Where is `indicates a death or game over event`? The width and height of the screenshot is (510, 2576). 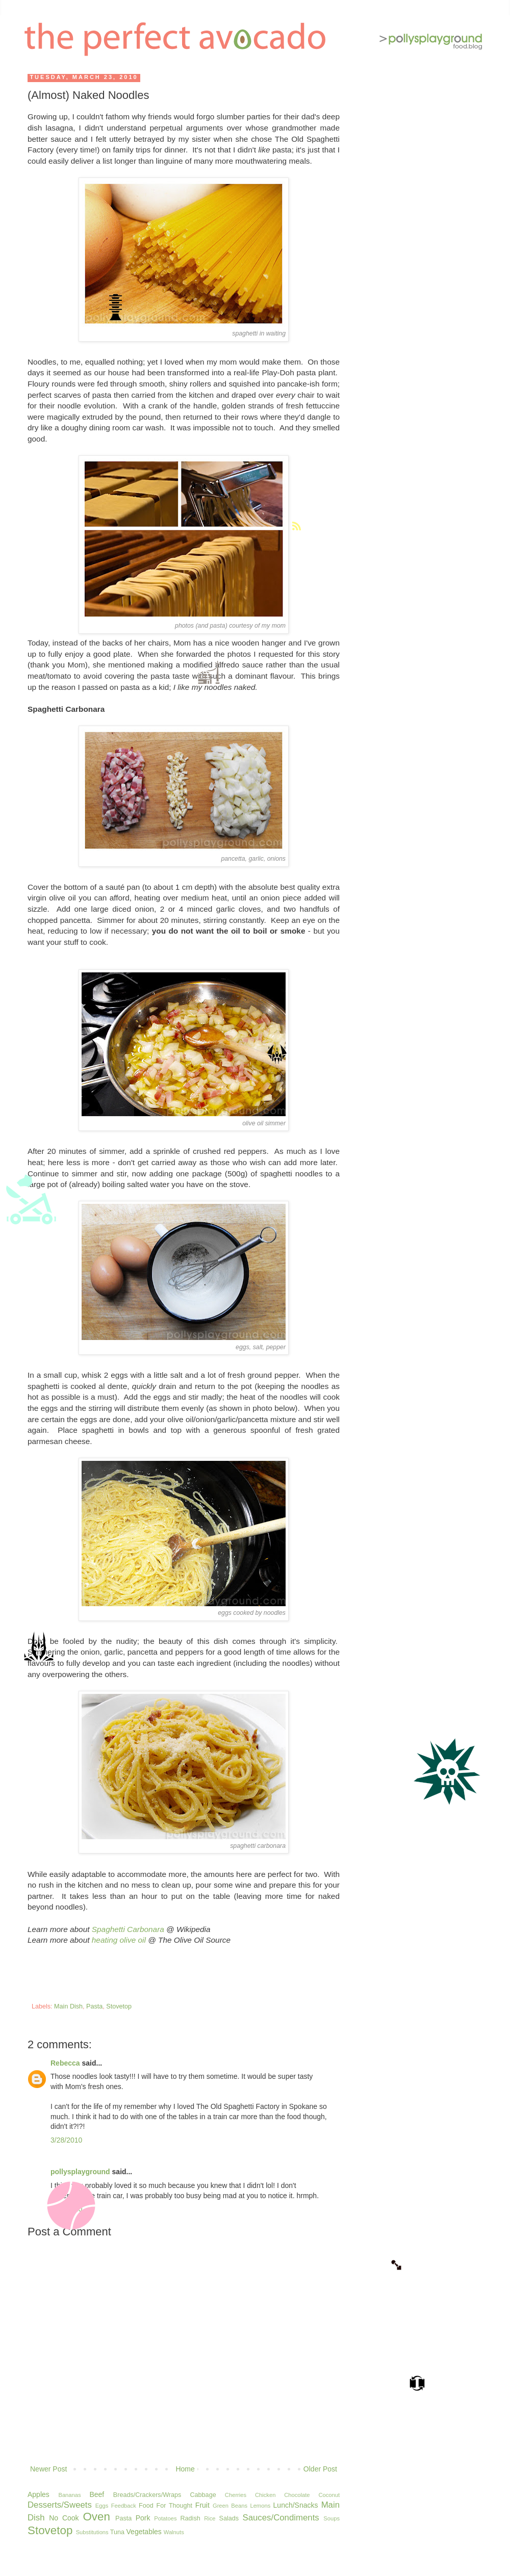 indicates a death or game over event is located at coordinates (447, 1772).